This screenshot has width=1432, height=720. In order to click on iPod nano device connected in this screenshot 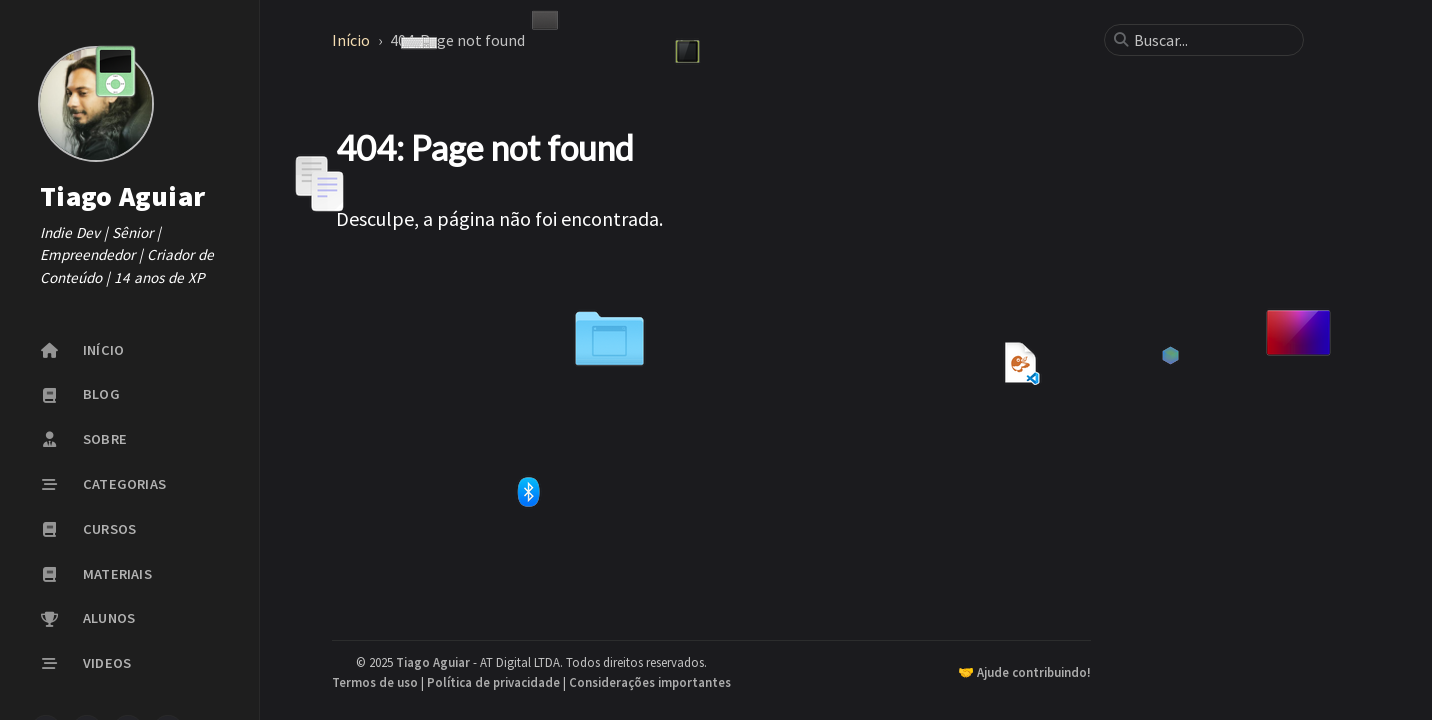, I will do `click(687, 51)`.